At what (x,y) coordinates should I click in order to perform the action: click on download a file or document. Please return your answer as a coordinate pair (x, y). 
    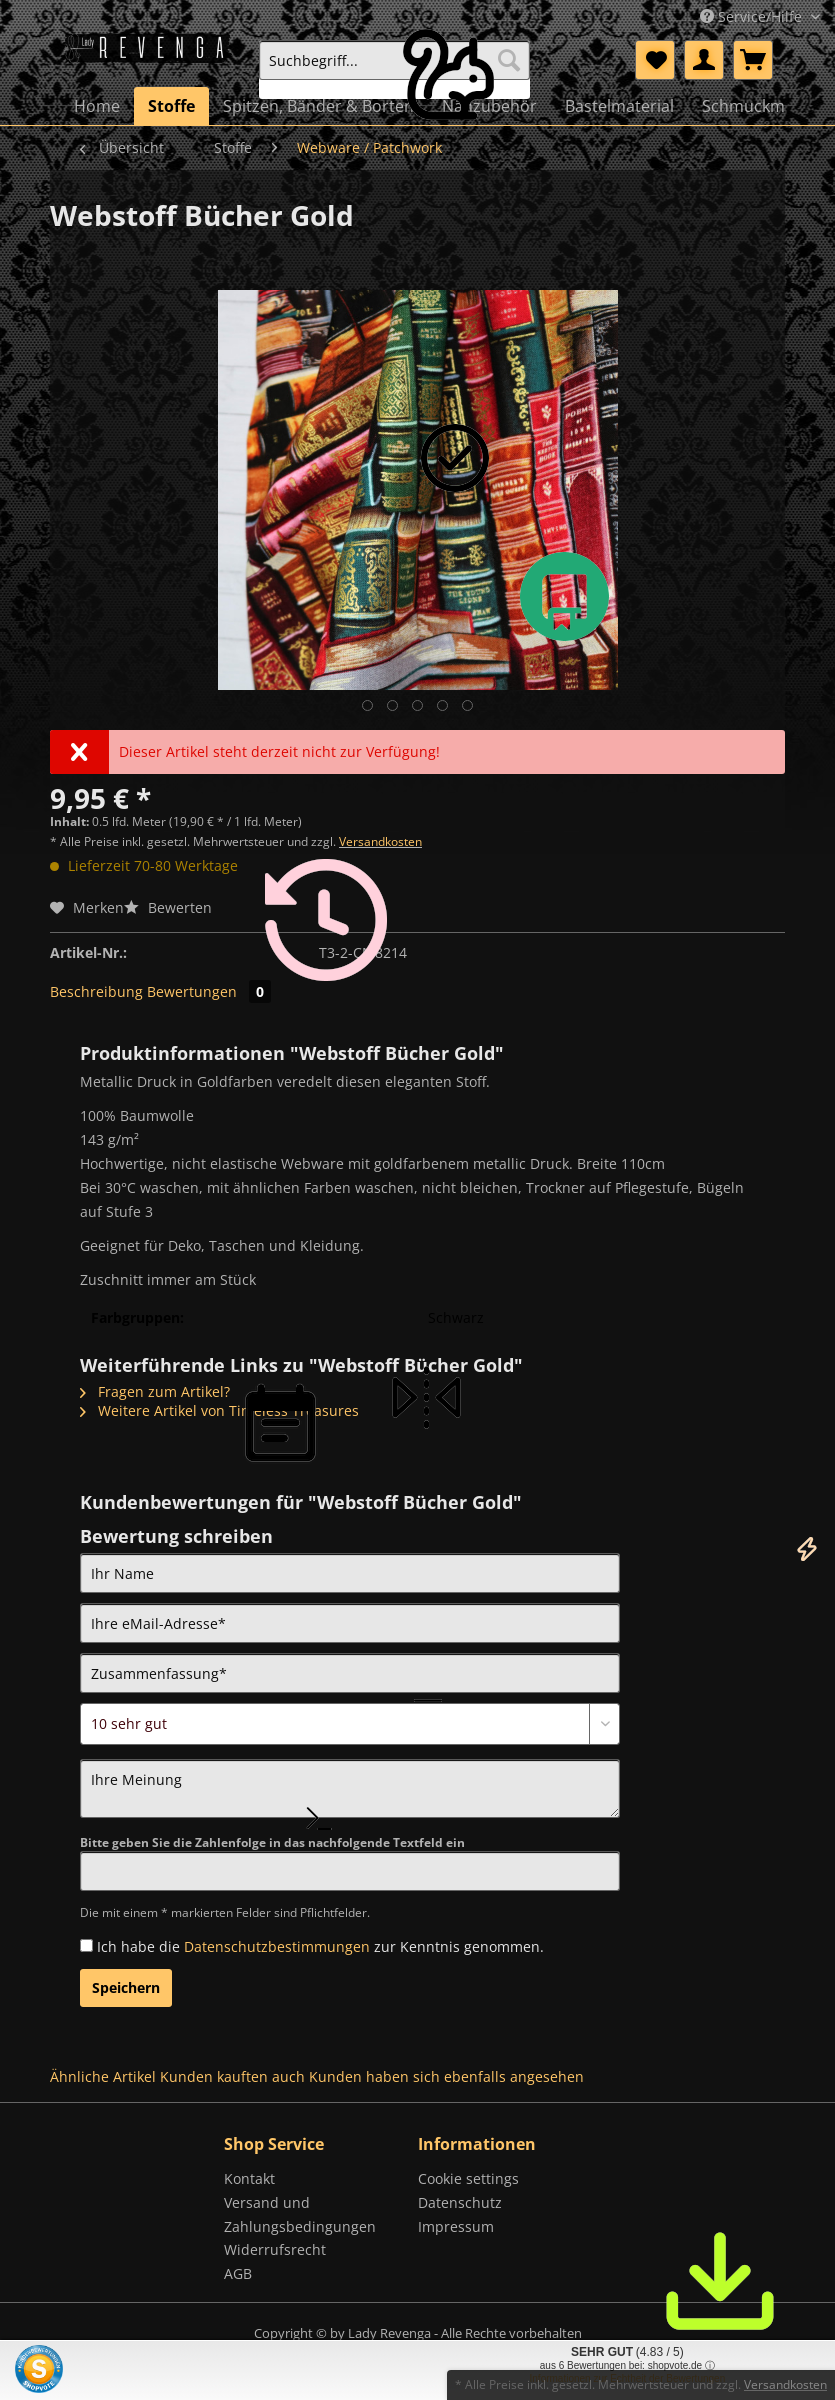
    Looking at the image, I should click on (720, 2284).